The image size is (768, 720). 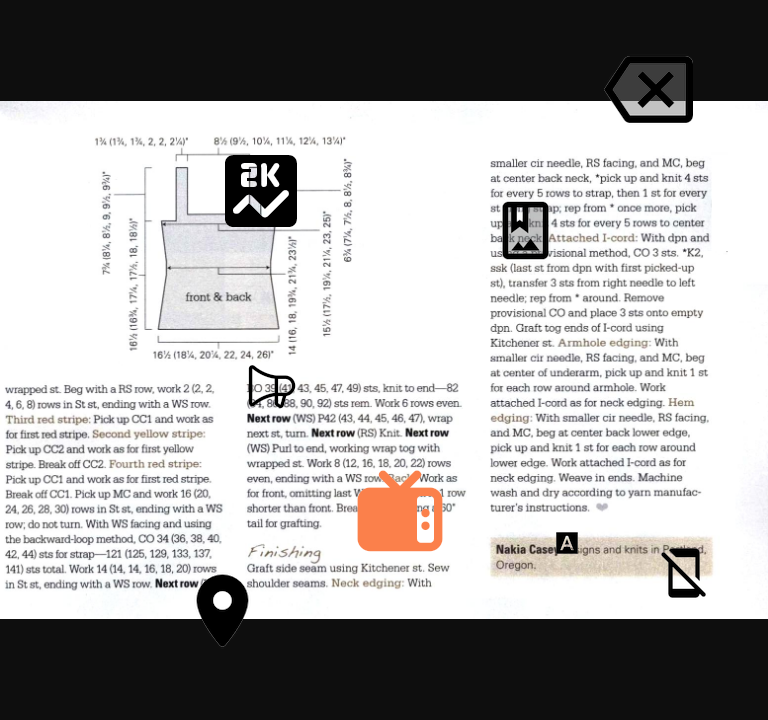 I want to click on make an announcement or broadcast, so click(x=269, y=387).